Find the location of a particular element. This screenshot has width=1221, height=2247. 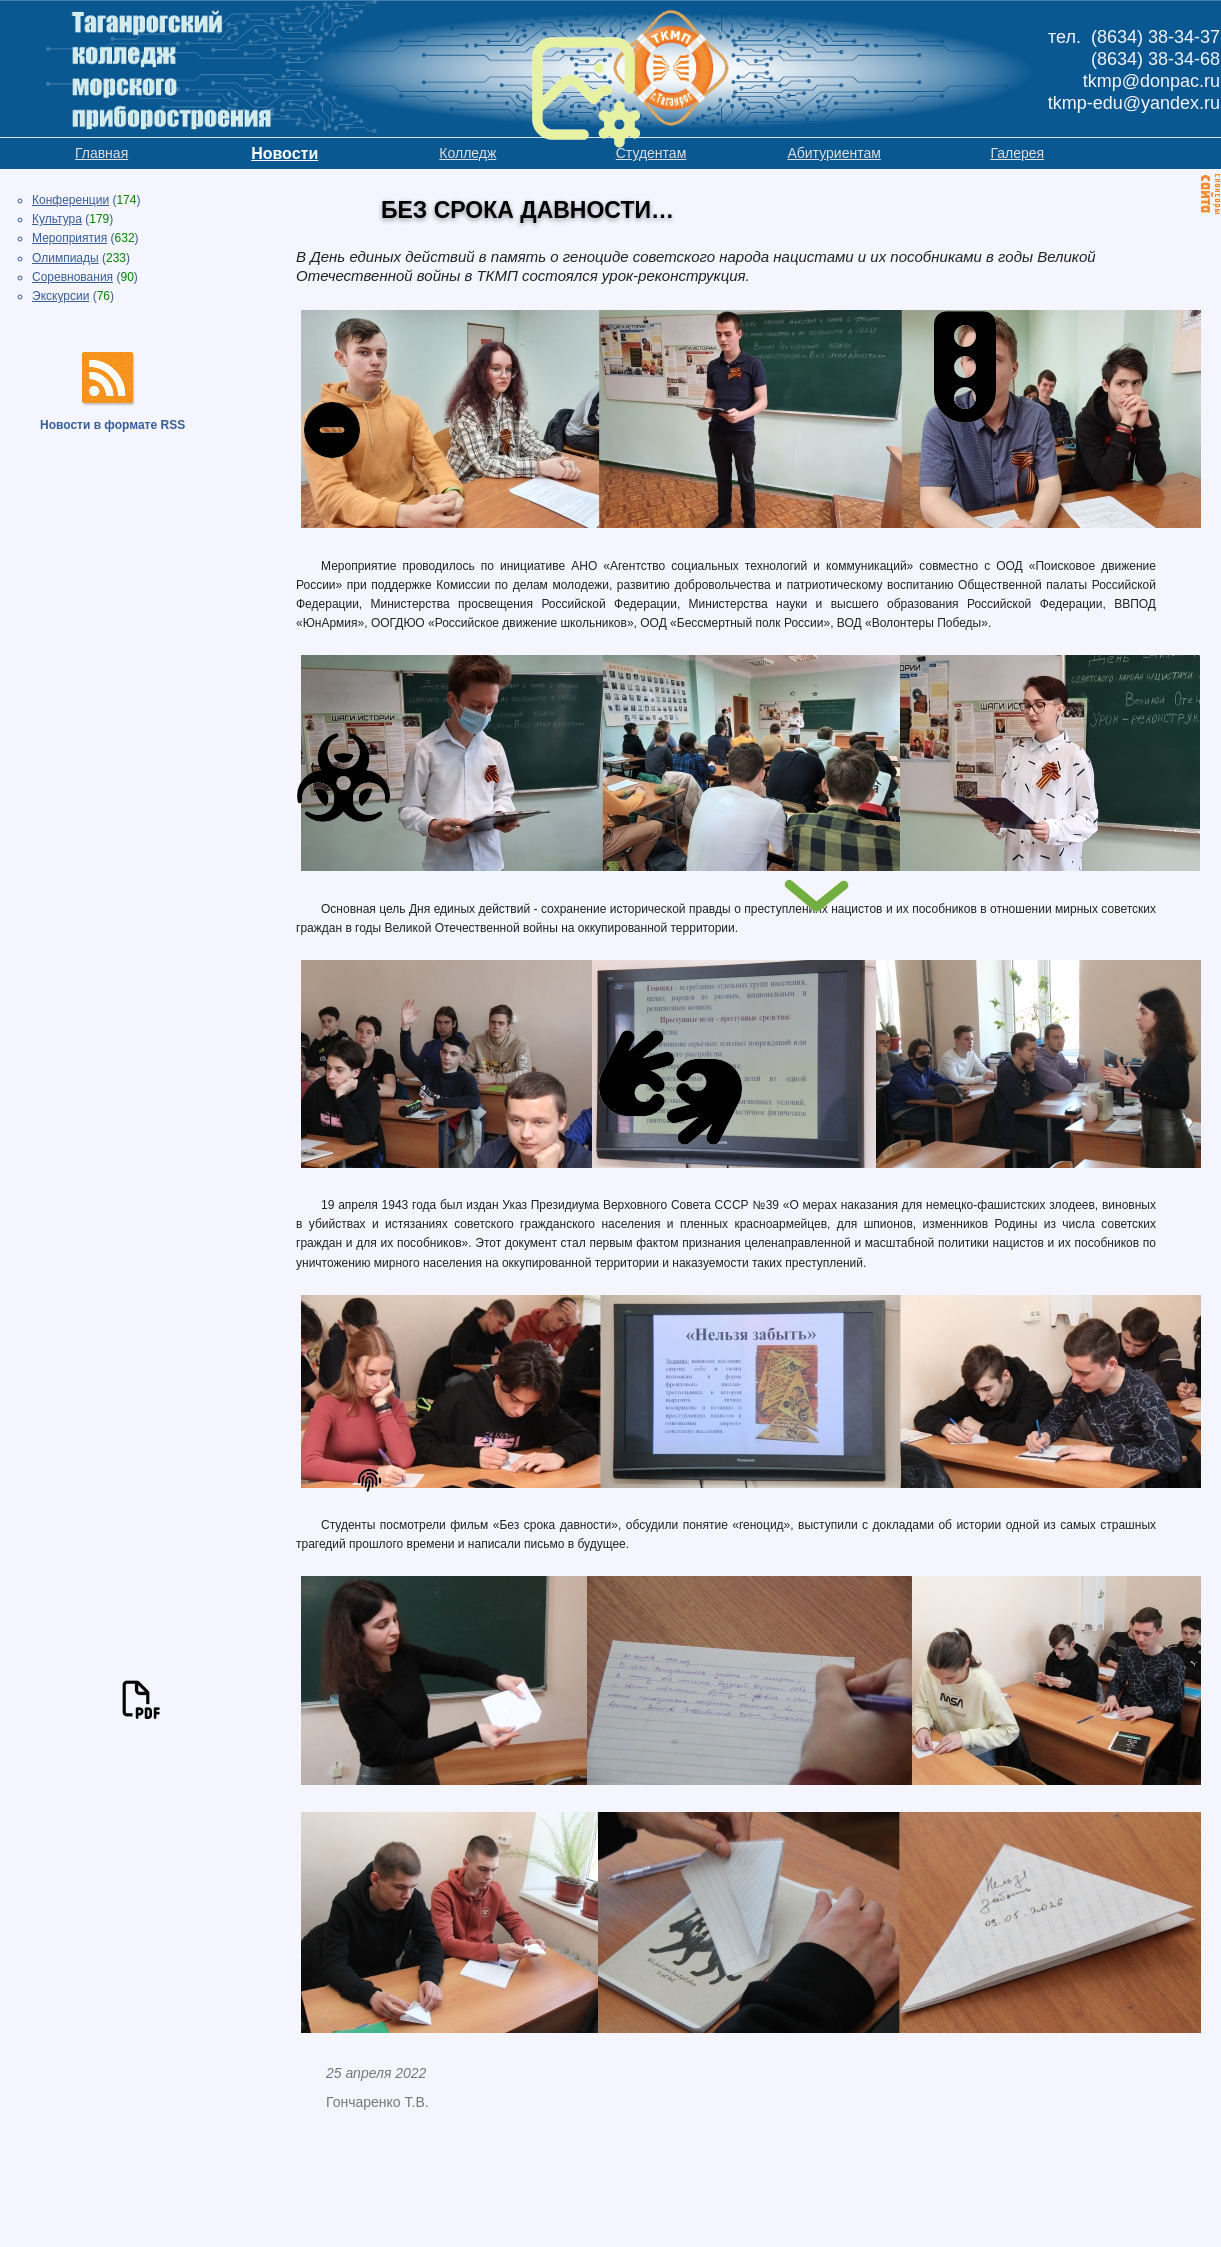

authenticate with biometric fingerprint is located at coordinates (369, 1480).